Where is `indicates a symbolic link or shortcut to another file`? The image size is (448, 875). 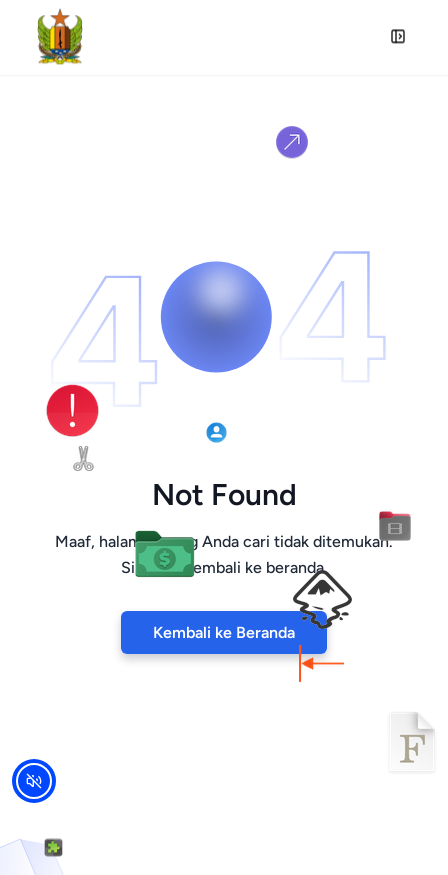 indicates a symbolic link or shortcut to another file is located at coordinates (292, 142).